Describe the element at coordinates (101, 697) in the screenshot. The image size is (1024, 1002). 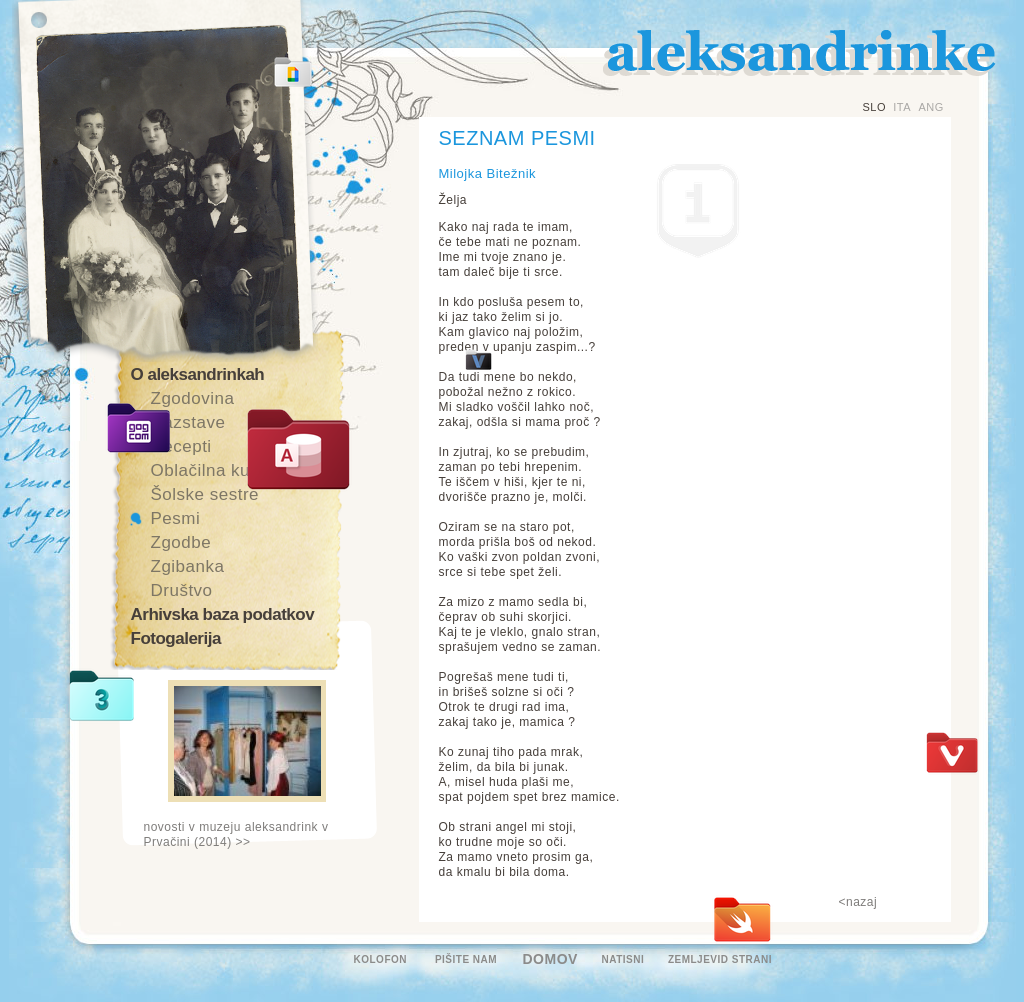
I see `folder containing autodesk 3ds max project files` at that location.